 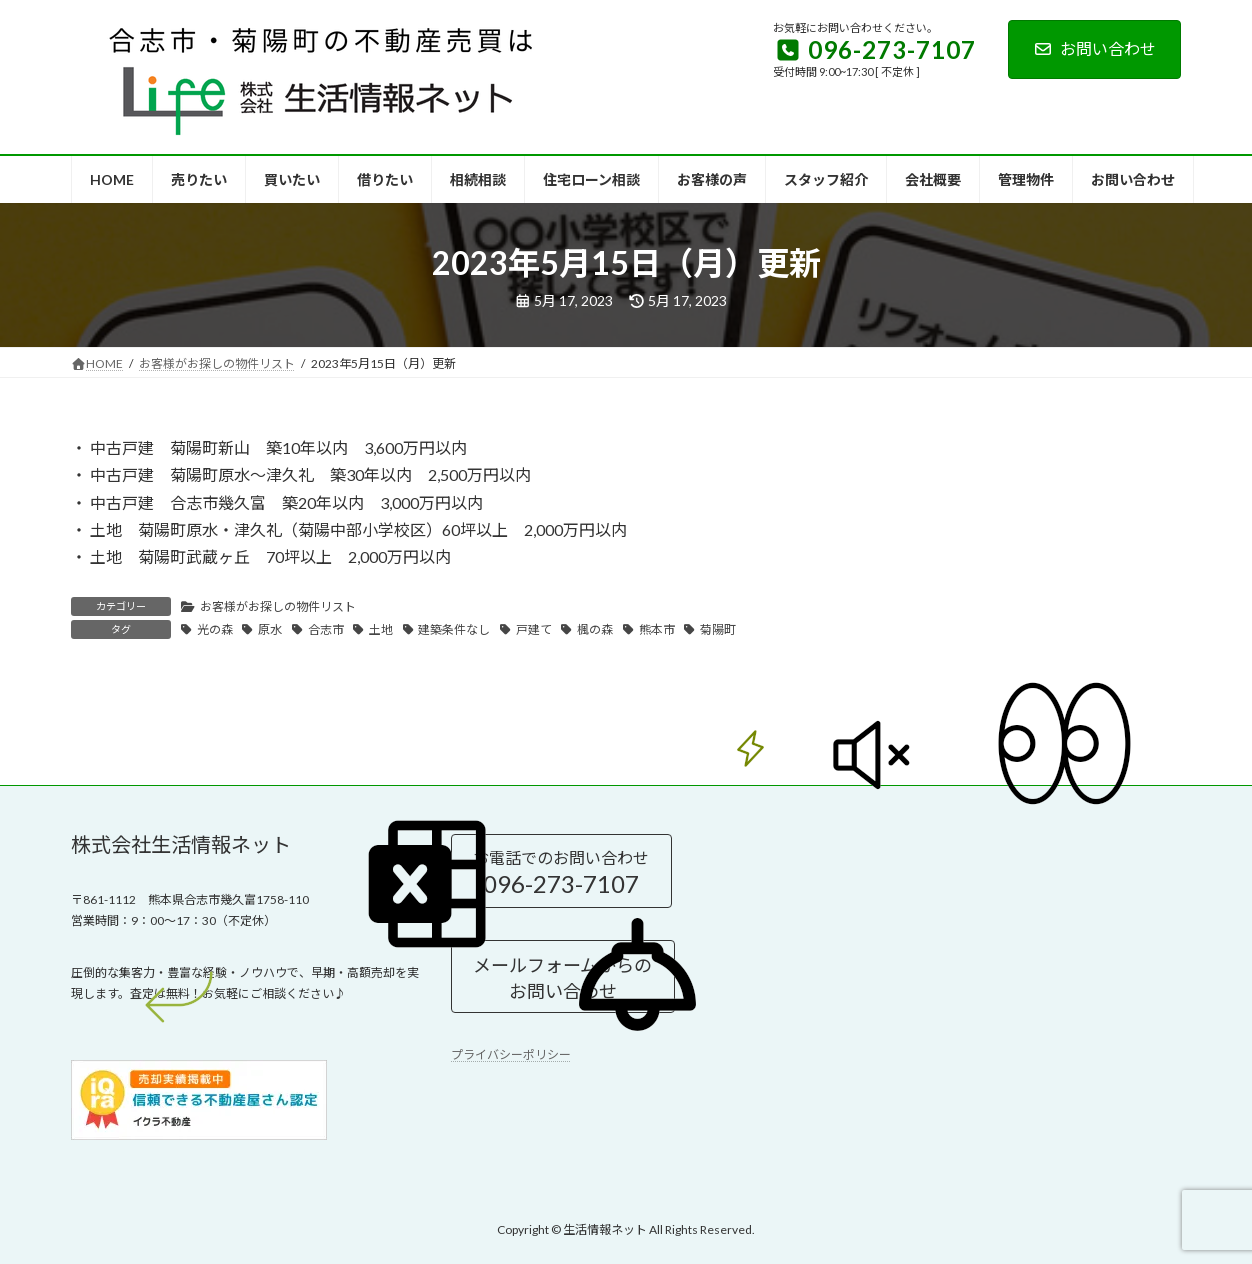 What do you see at coordinates (870, 755) in the screenshot?
I see `mute audio or sound` at bounding box center [870, 755].